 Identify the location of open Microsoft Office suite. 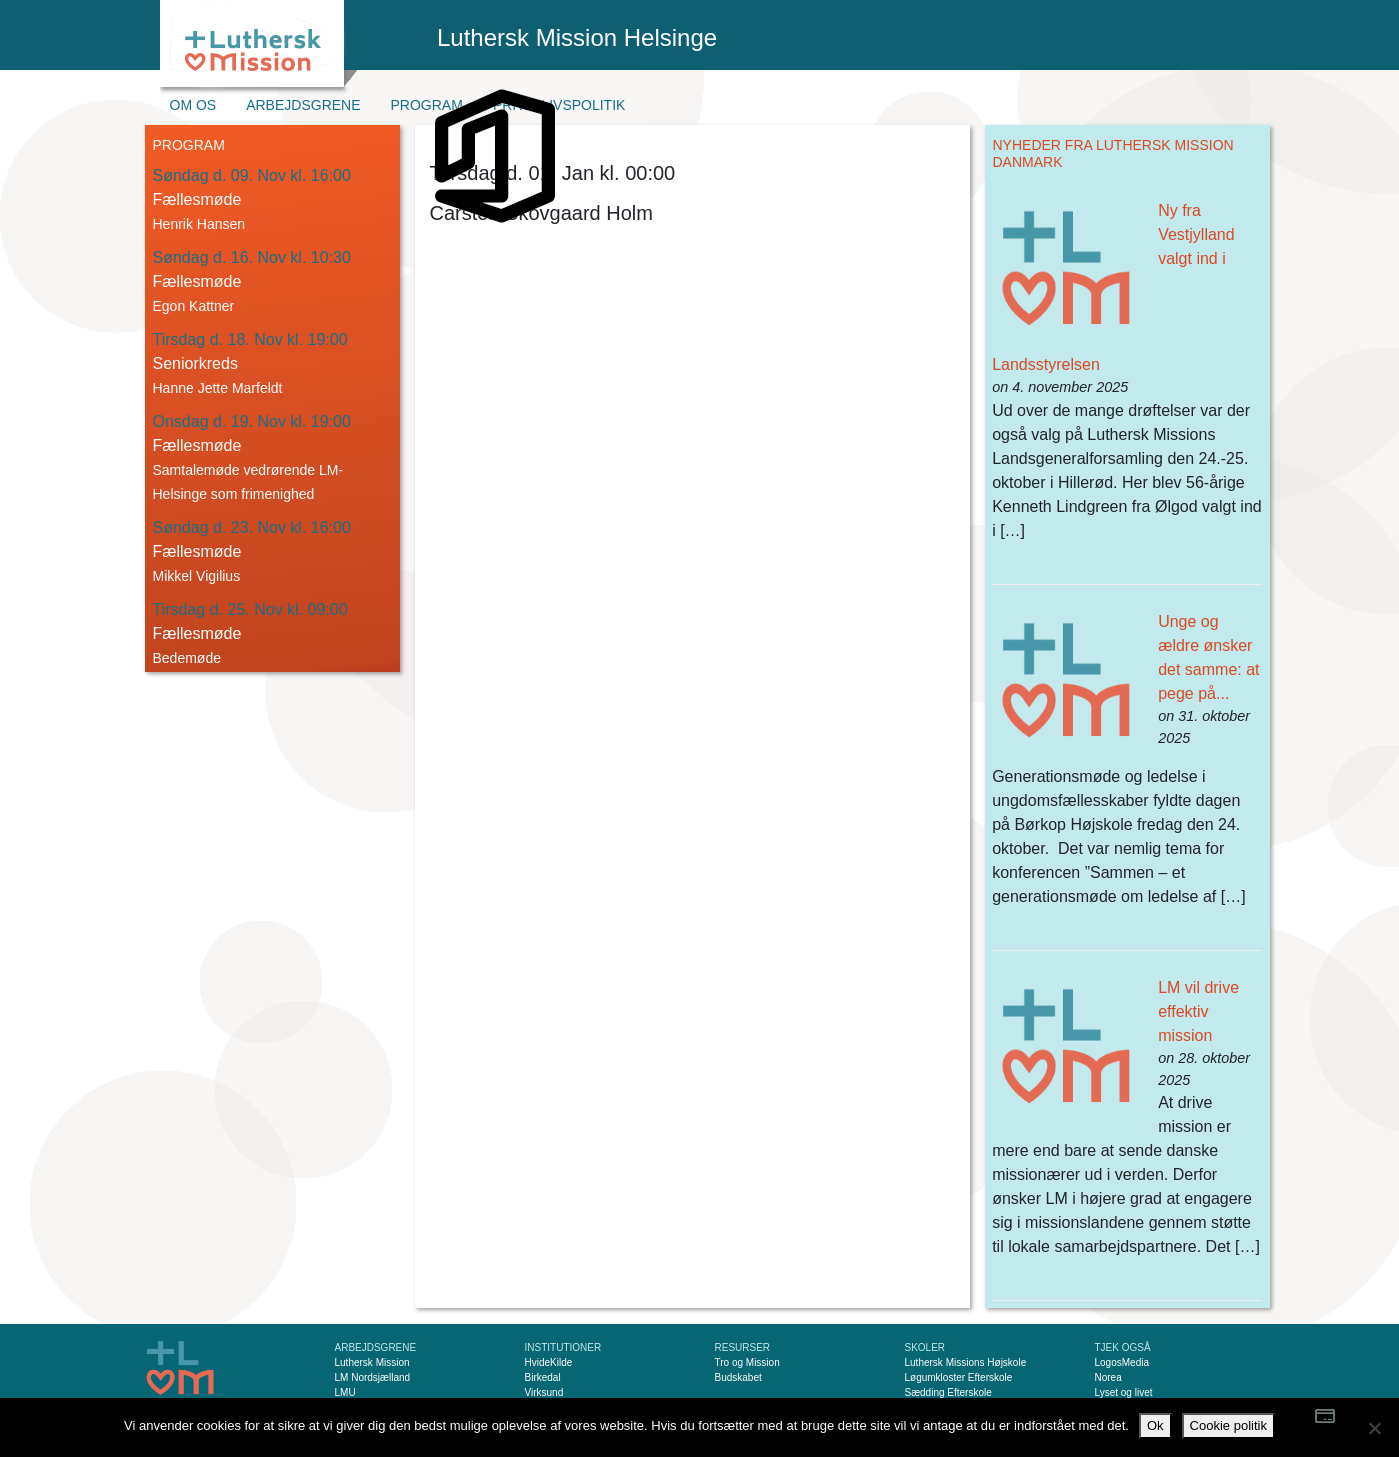
(495, 156).